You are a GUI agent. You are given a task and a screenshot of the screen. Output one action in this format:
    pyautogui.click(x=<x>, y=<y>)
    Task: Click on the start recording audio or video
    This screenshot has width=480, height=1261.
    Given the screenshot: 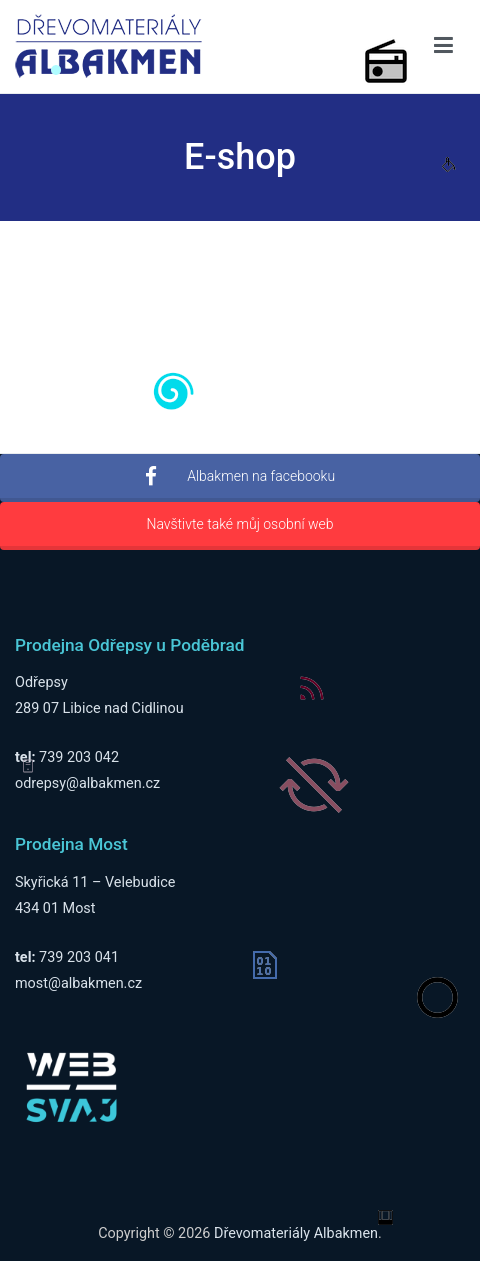 What is the action you would take?
    pyautogui.click(x=437, y=997)
    